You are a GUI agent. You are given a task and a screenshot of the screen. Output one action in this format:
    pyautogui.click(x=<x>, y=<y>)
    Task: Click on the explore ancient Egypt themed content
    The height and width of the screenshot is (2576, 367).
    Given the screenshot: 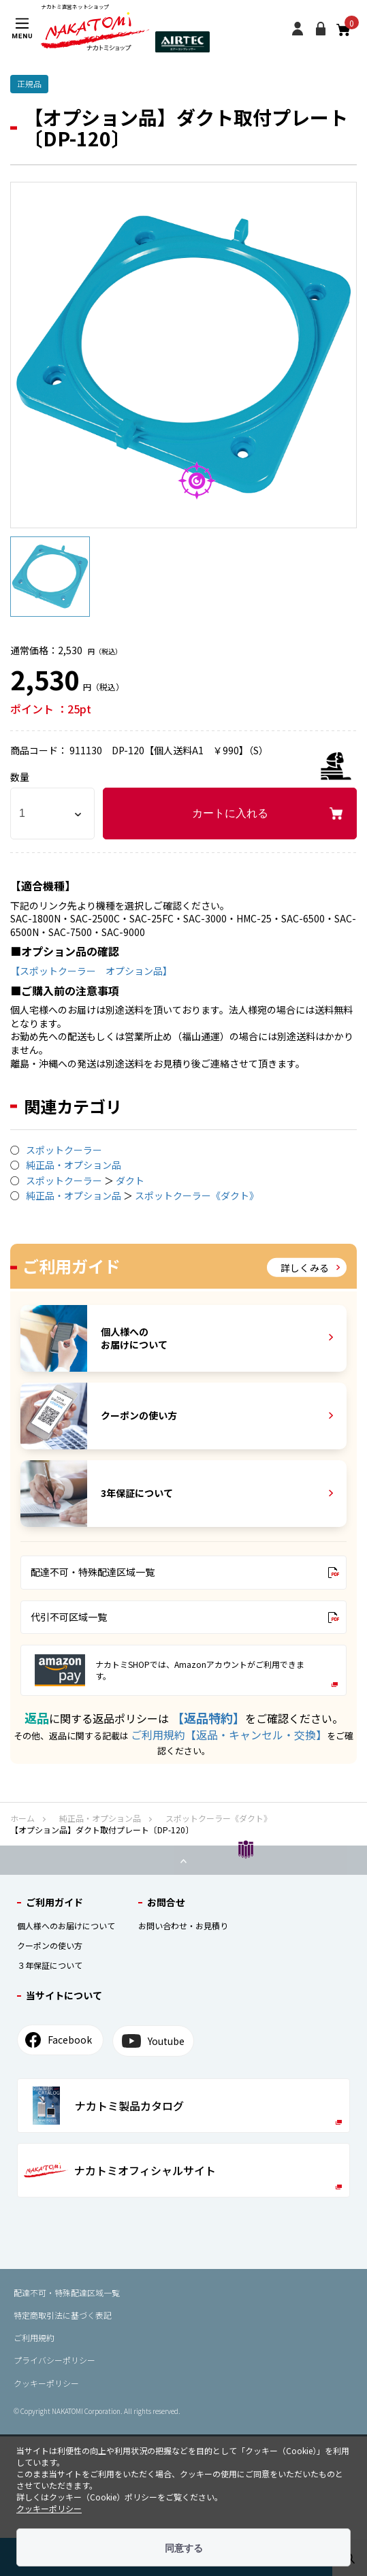 What is the action you would take?
    pyautogui.click(x=336, y=764)
    